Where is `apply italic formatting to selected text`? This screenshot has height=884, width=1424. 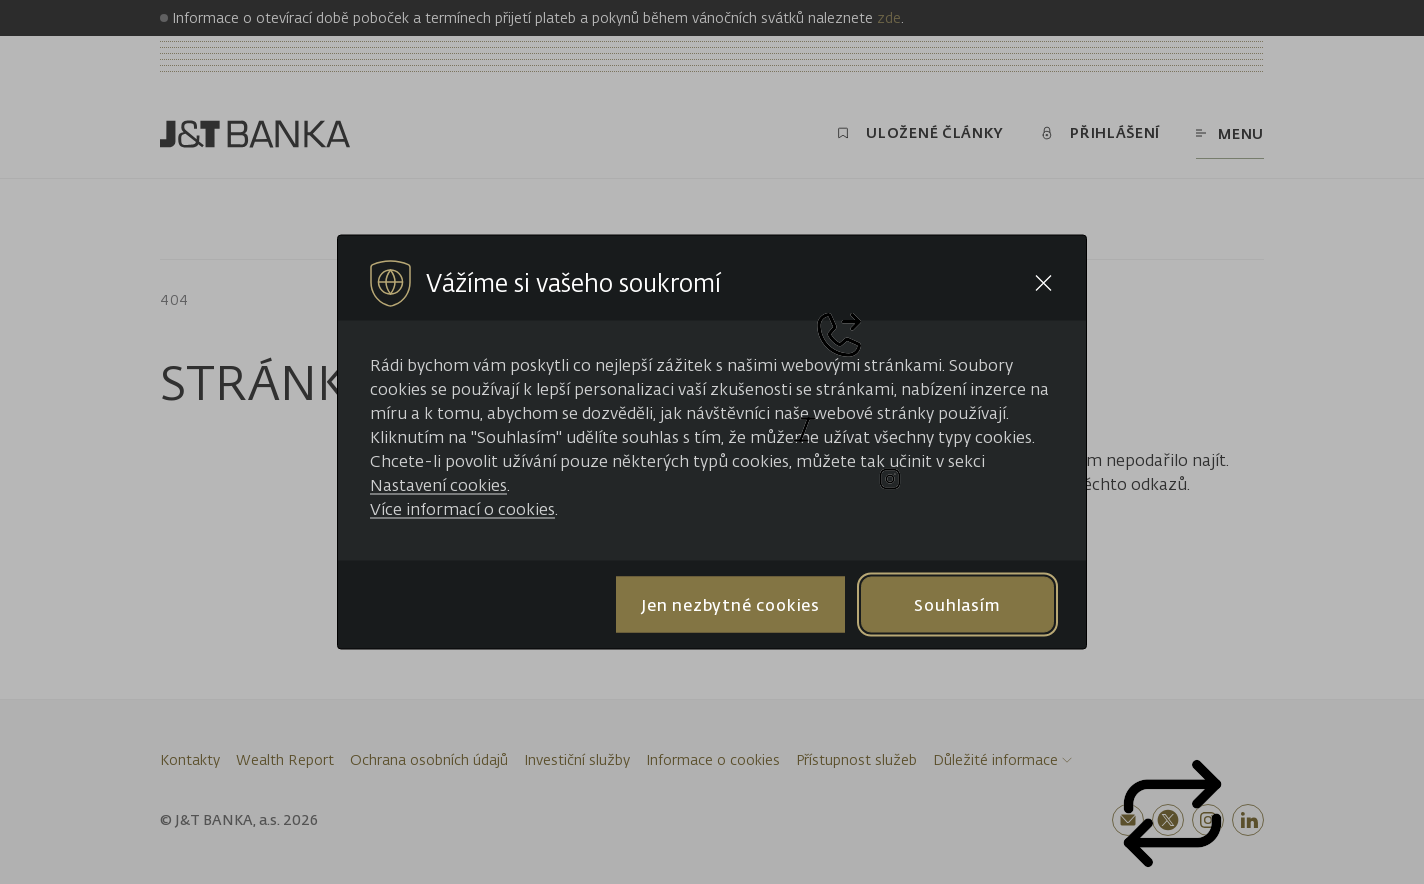 apply italic formatting to selected text is located at coordinates (804, 429).